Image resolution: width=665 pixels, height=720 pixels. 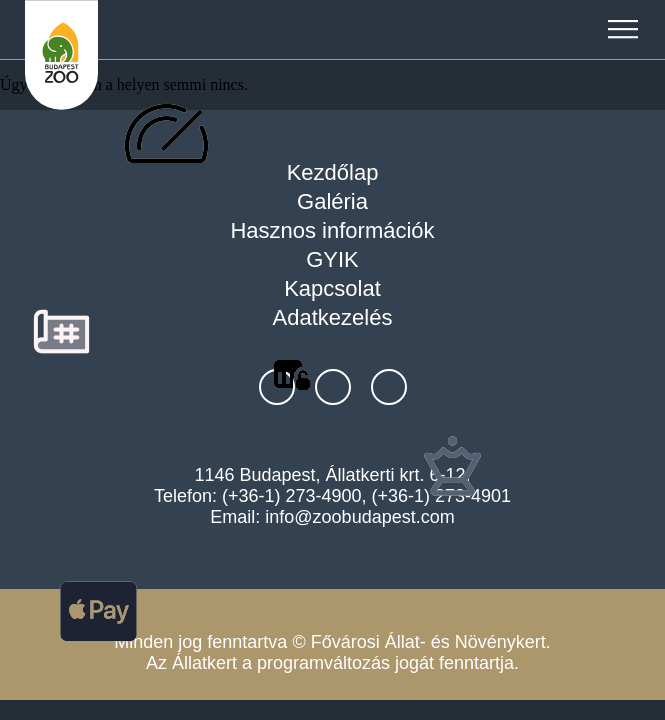 I want to click on select queen piece in chess game, so click(x=452, y=466).